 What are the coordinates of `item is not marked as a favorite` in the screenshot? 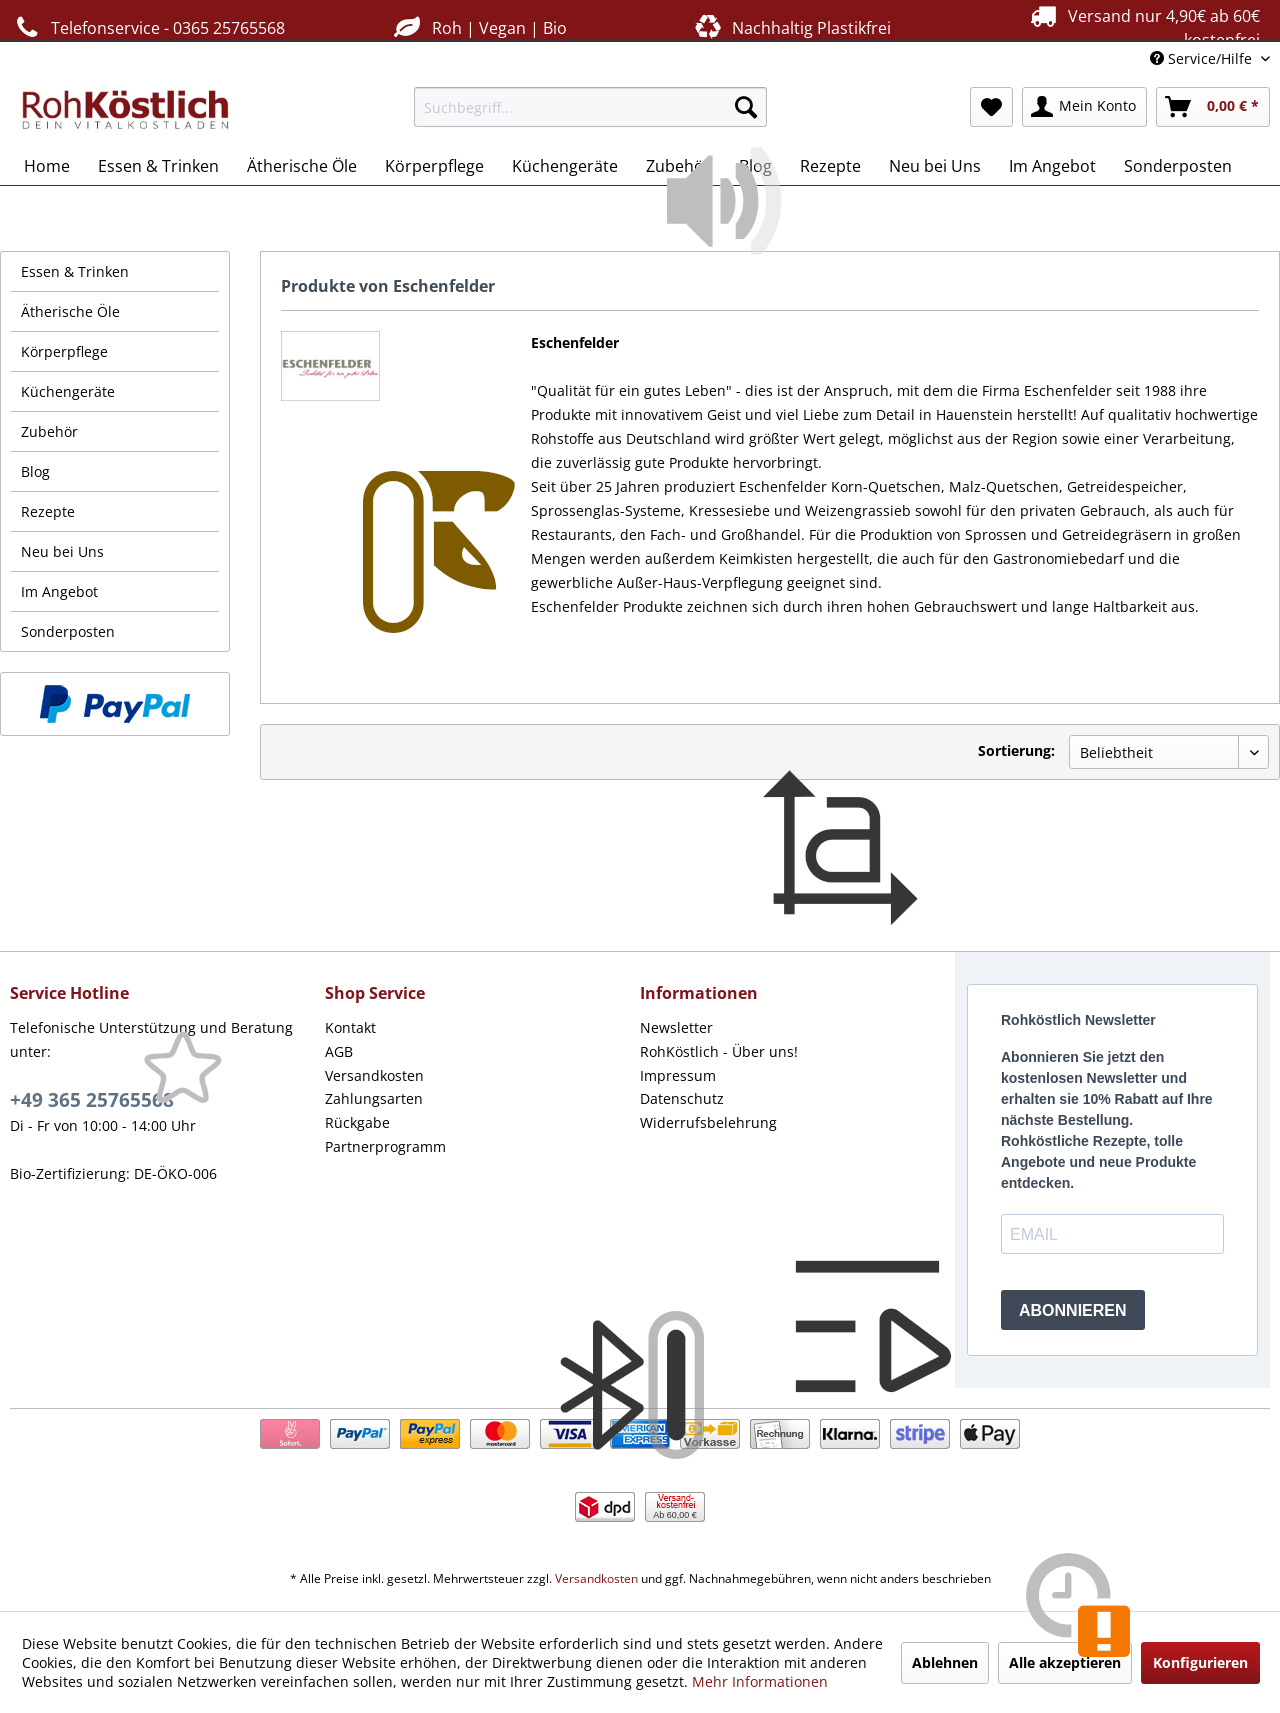 It's located at (183, 1070).